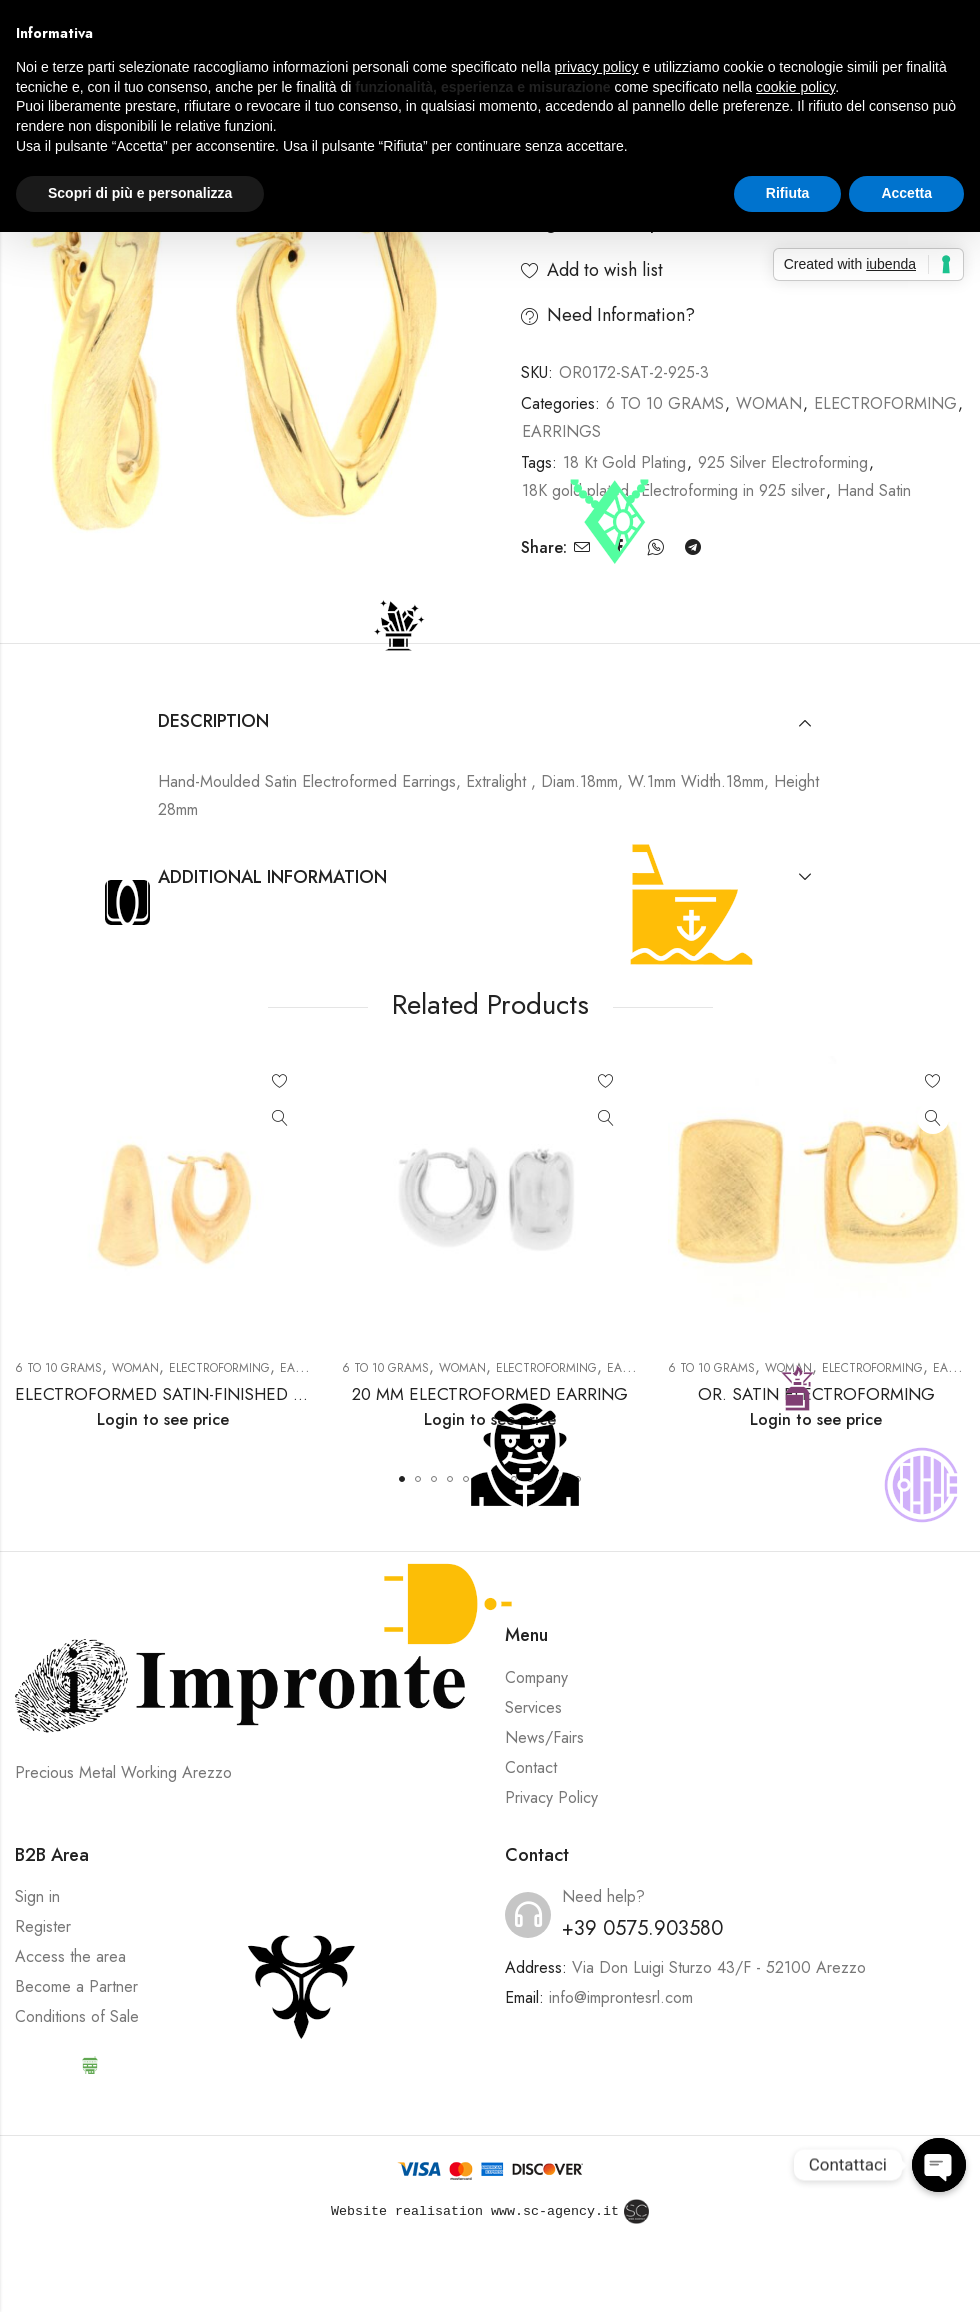  I want to click on access cooking or stove controls, so click(797, 1387).